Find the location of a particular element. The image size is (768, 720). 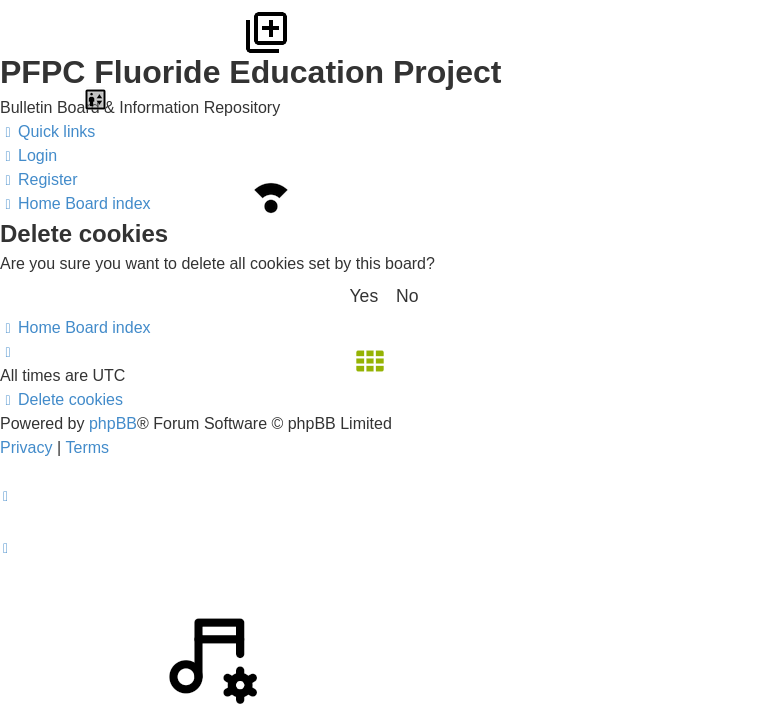

access music or audio settings is located at coordinates (211, 656).